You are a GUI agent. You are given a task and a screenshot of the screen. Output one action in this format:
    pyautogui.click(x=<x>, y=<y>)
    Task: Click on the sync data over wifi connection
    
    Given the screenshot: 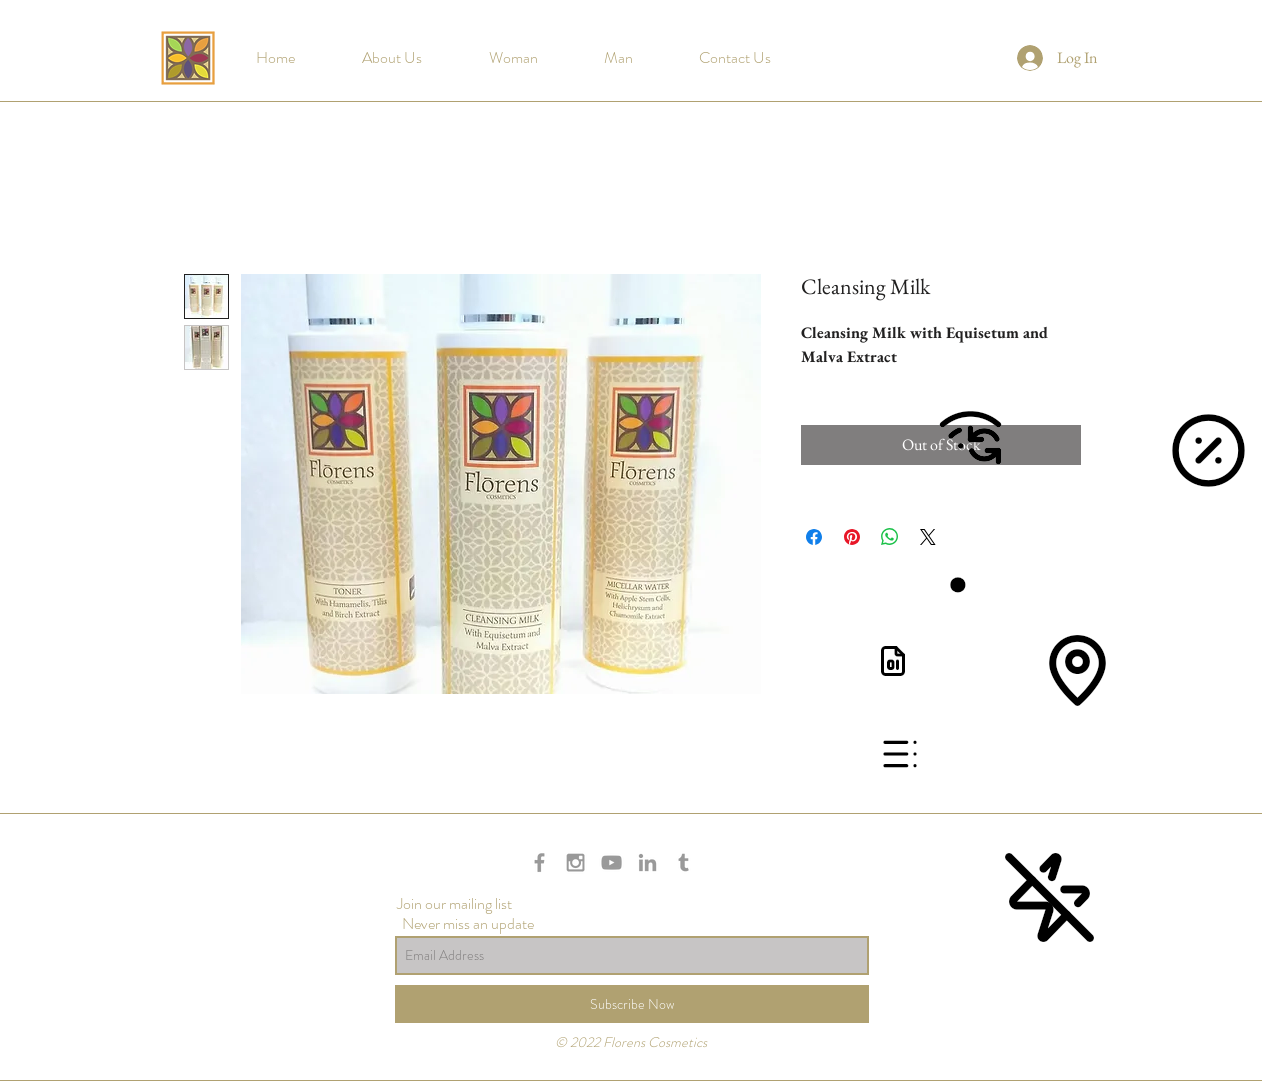 What is the action you would take?
    pyautogui.click(x=970, y=433)
    